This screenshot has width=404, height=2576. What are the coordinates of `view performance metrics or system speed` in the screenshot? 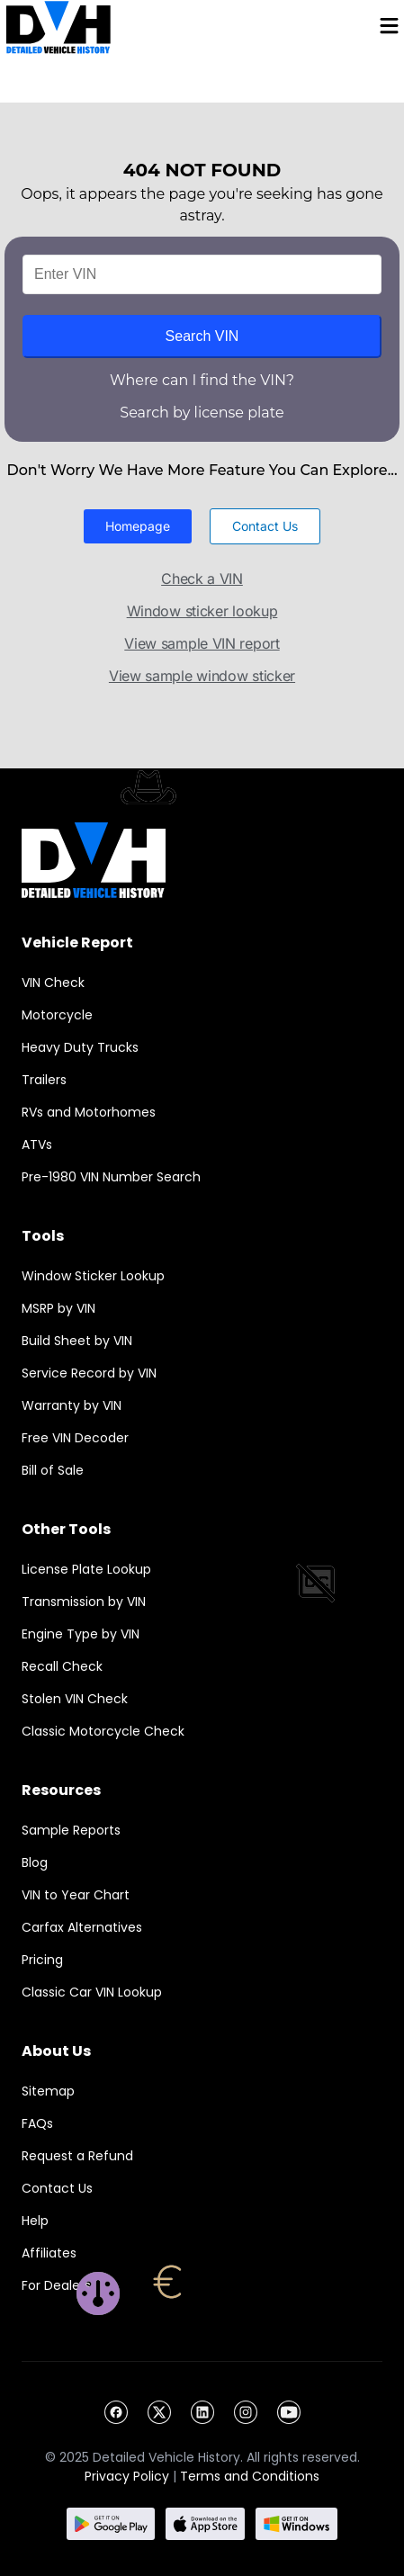 It's located at (98, 2293).